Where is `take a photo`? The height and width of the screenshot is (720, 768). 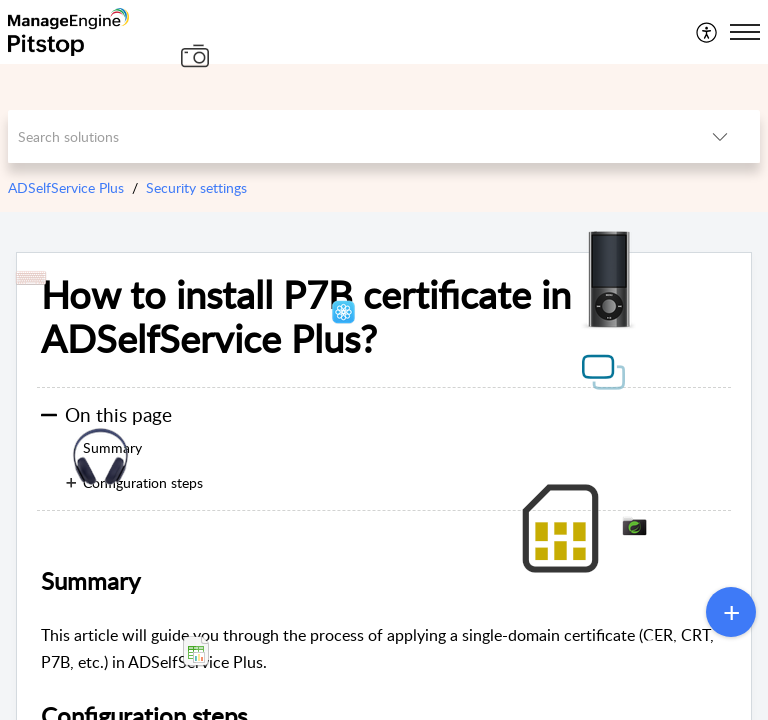 take a photo is located at coordinates (195, 55).